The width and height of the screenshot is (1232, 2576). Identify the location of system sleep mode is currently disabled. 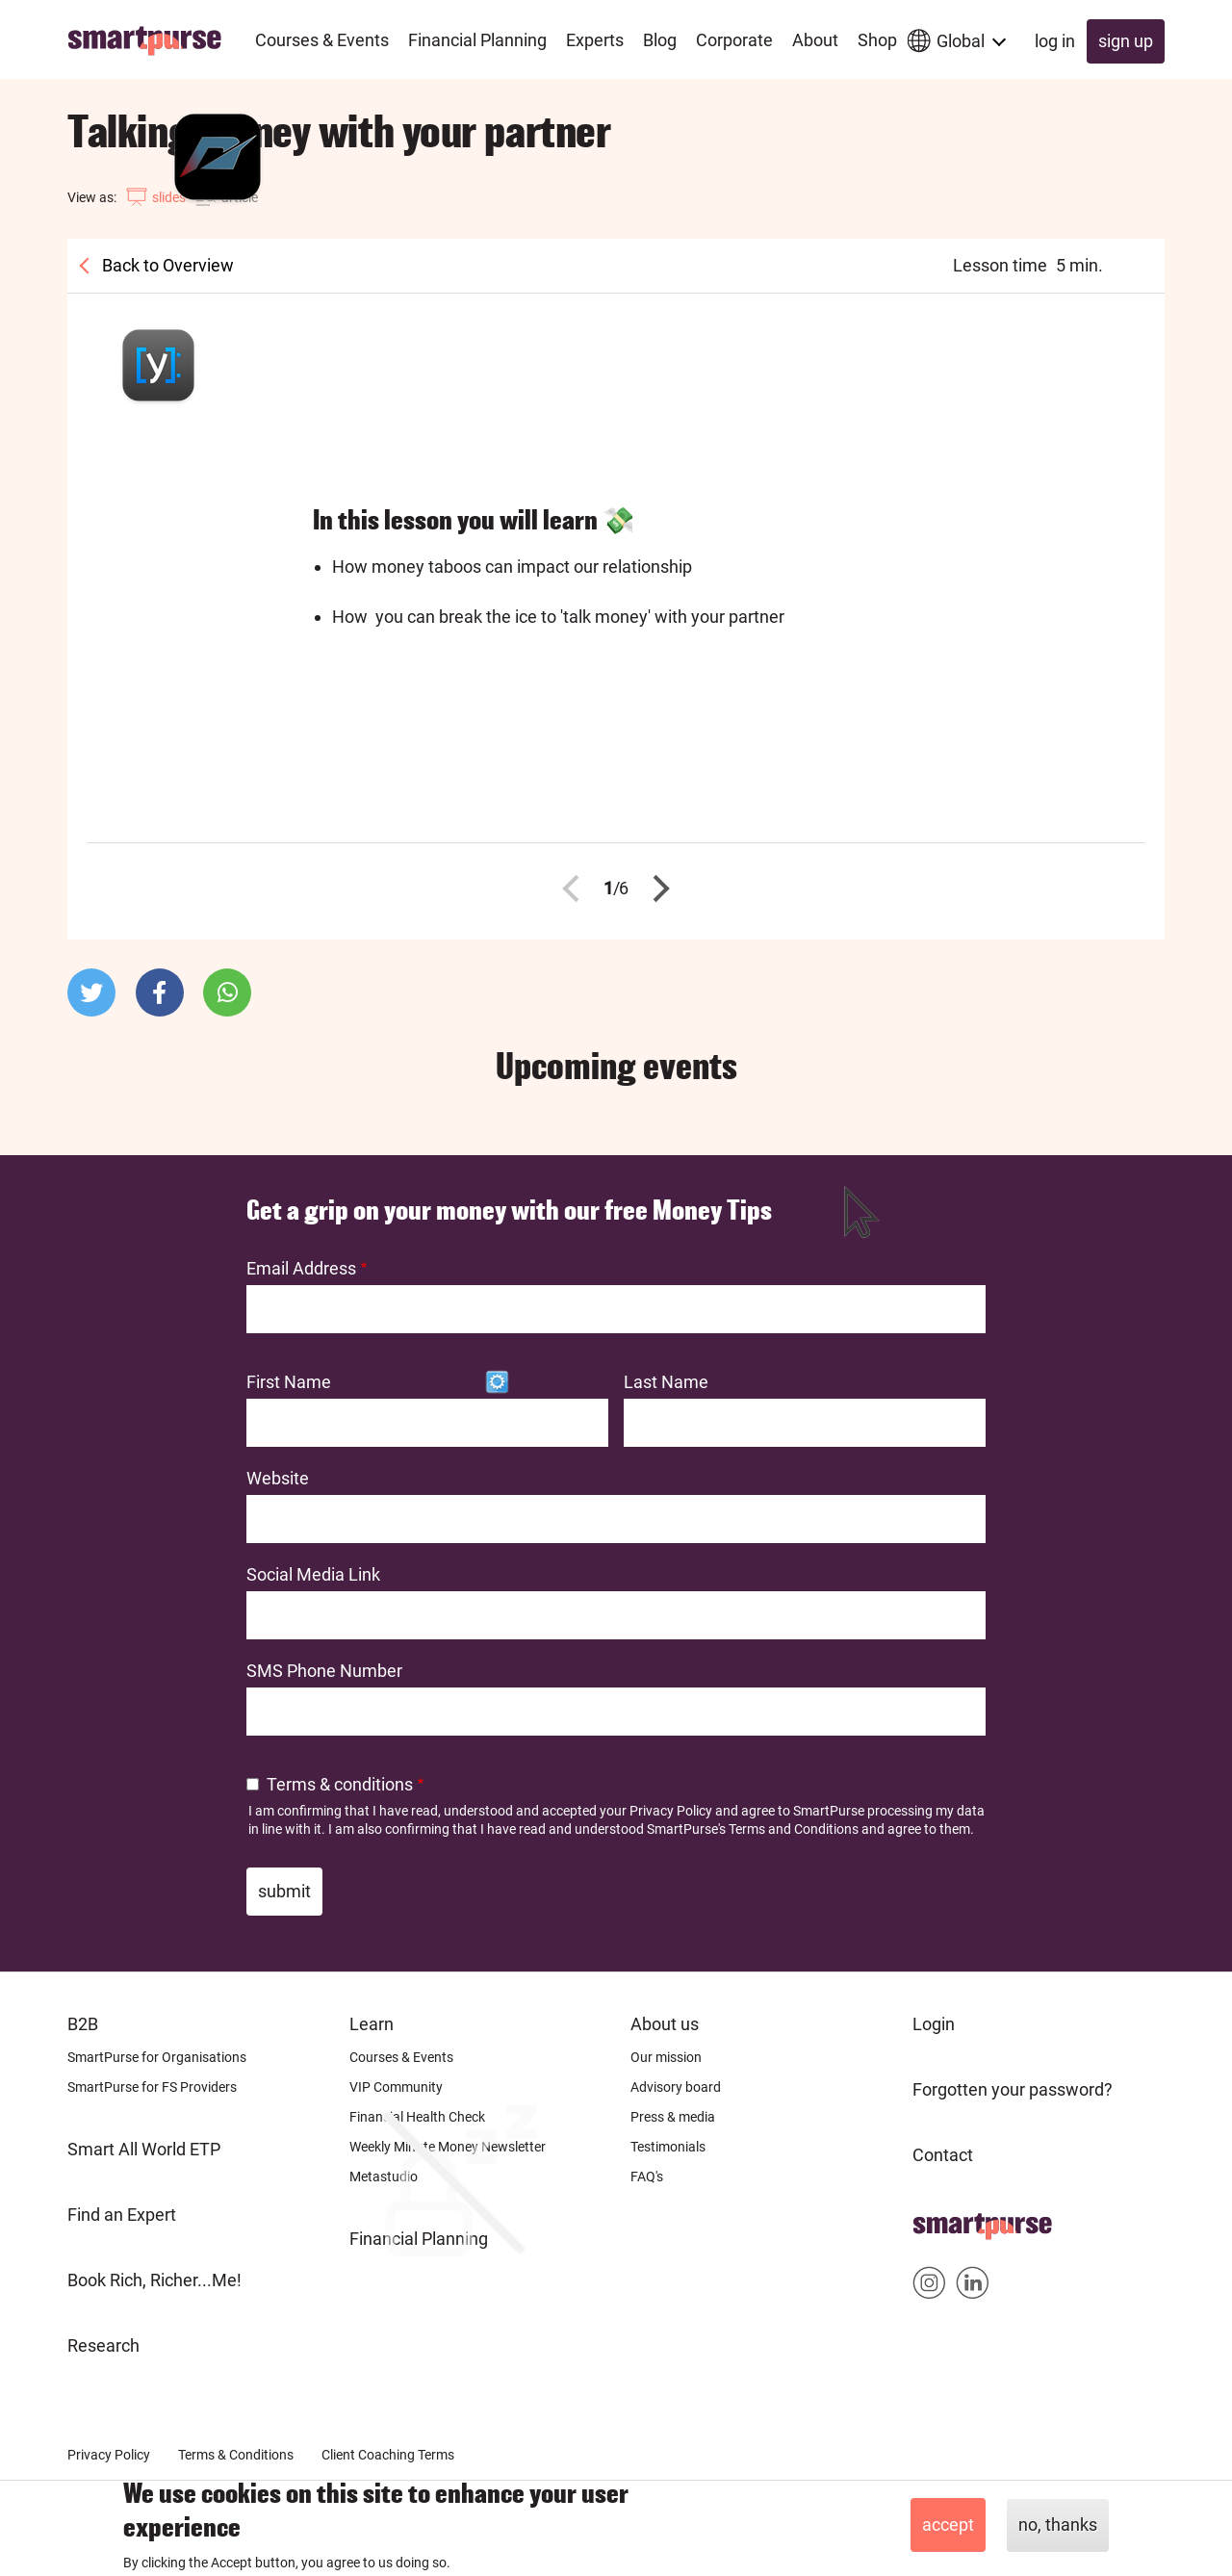
(458, 2180).